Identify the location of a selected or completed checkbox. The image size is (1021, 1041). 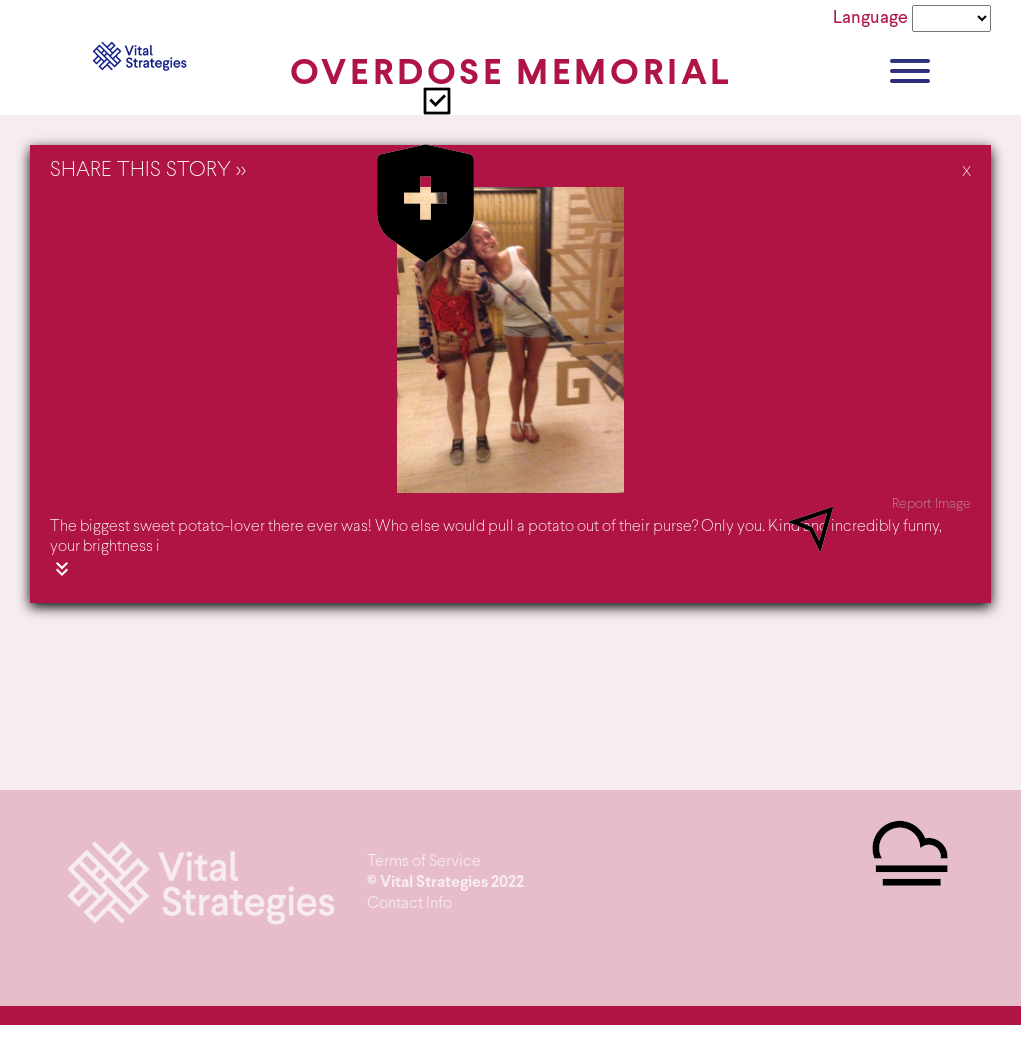
(437, 101).